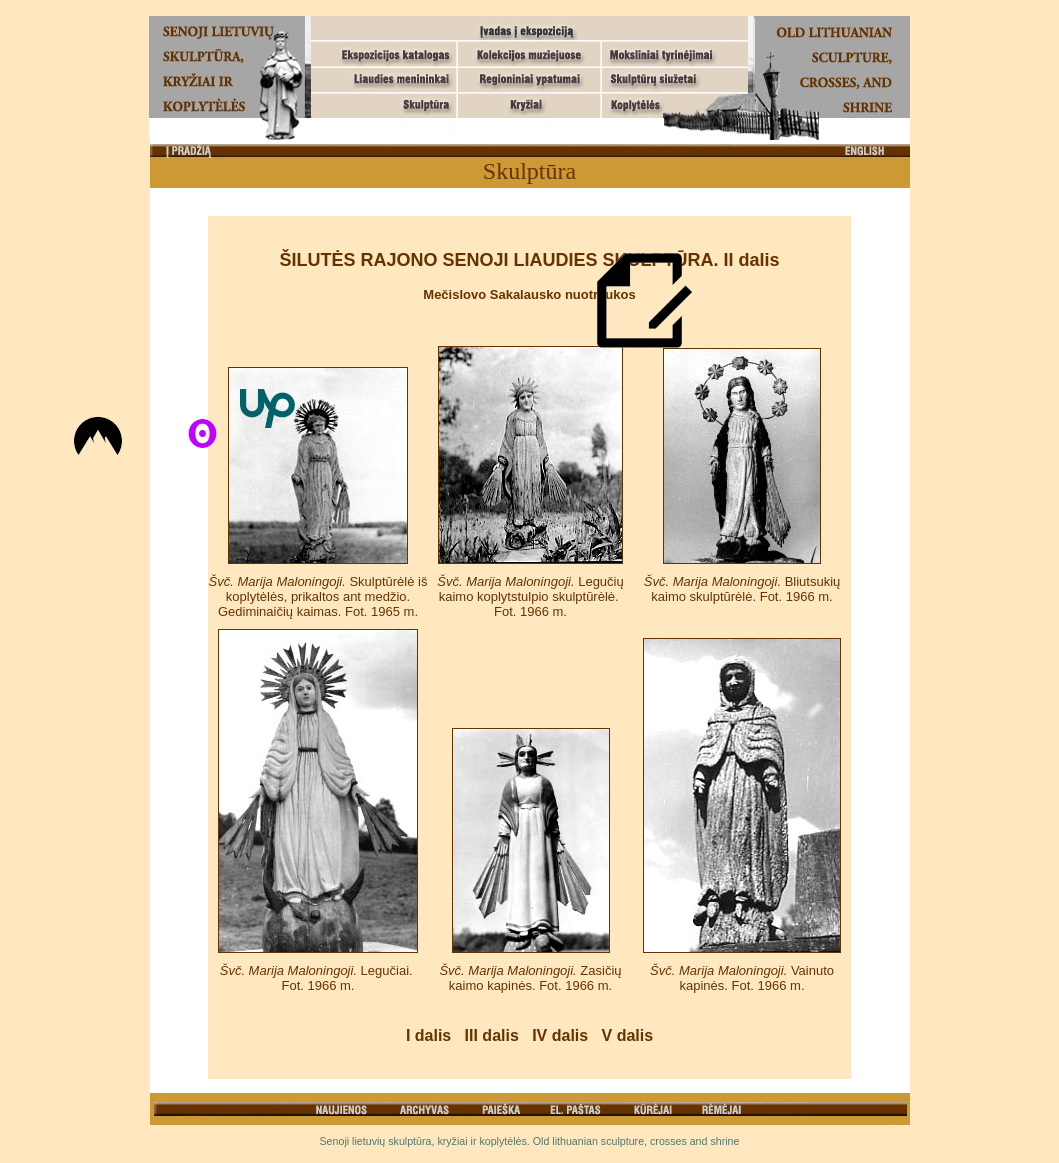 The width and height of the screenshot is (1059, 1163). I want to click on open the Upwork app, so click(267, 408).